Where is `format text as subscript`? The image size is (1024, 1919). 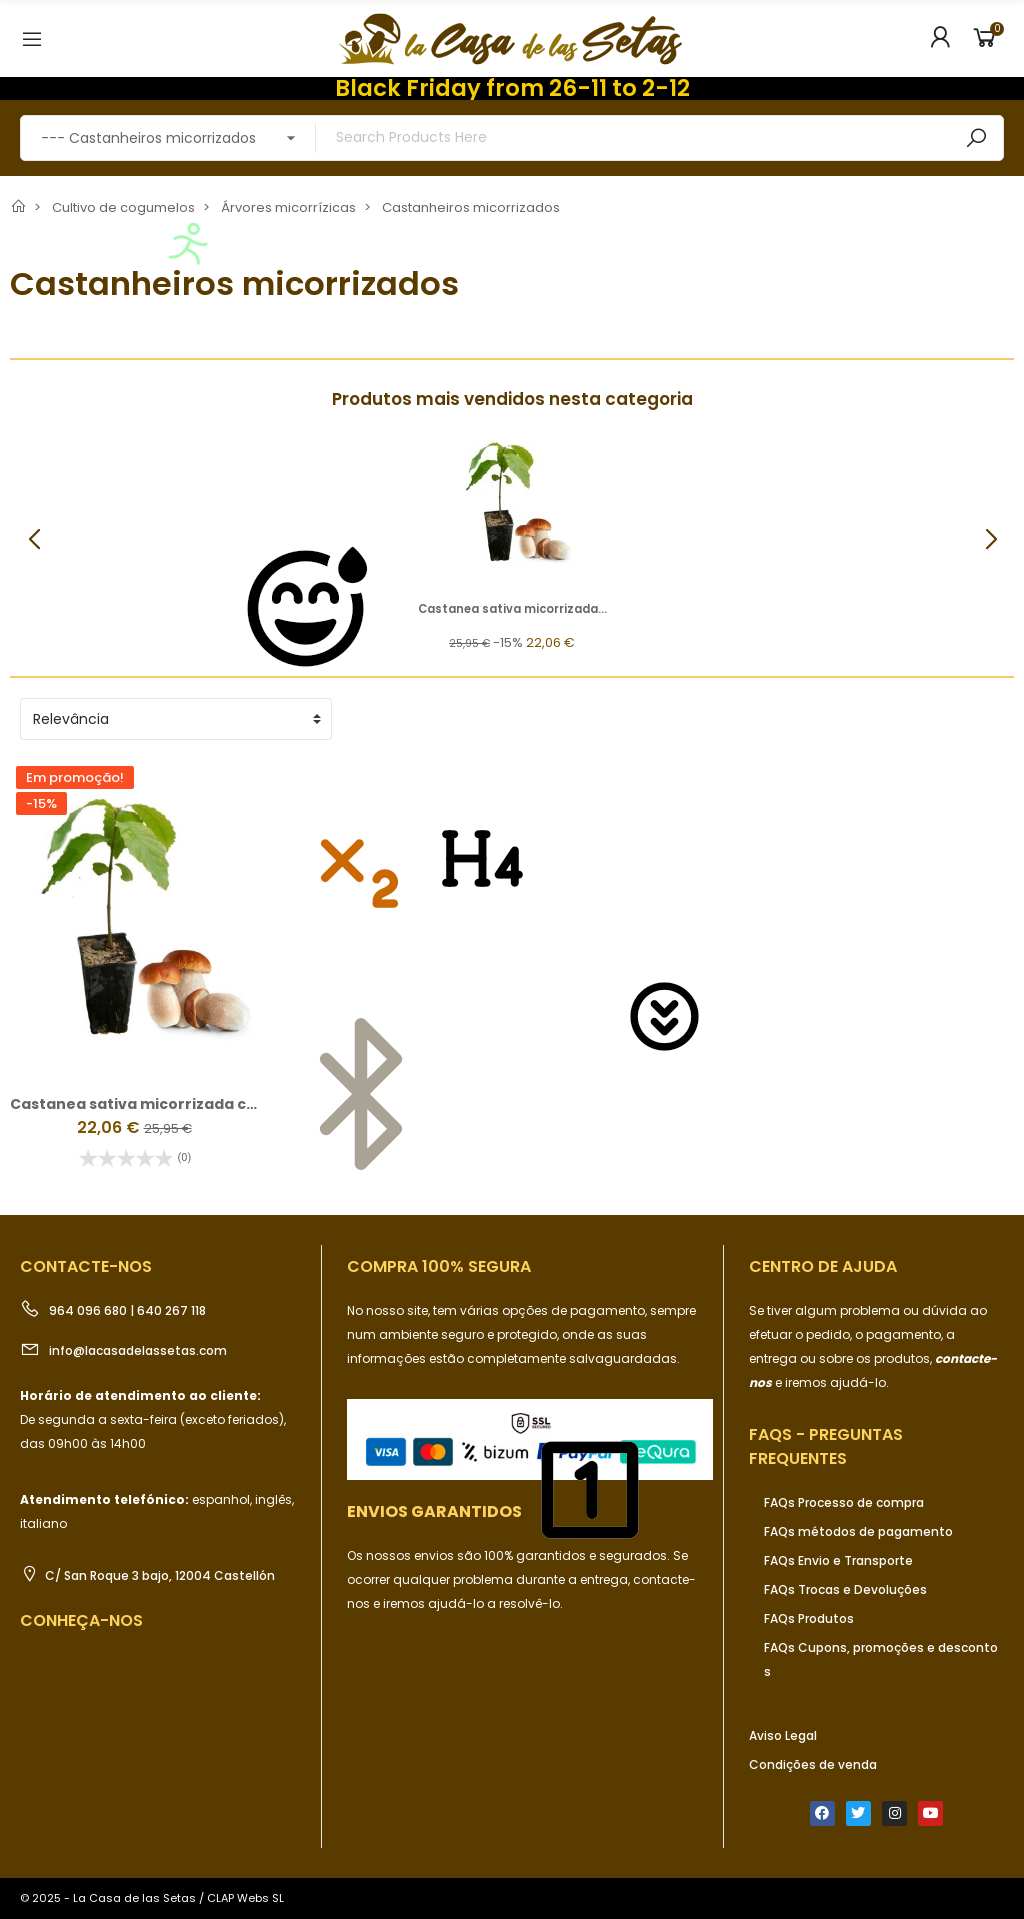 format text as subscript is located at coordinates (359, 873).